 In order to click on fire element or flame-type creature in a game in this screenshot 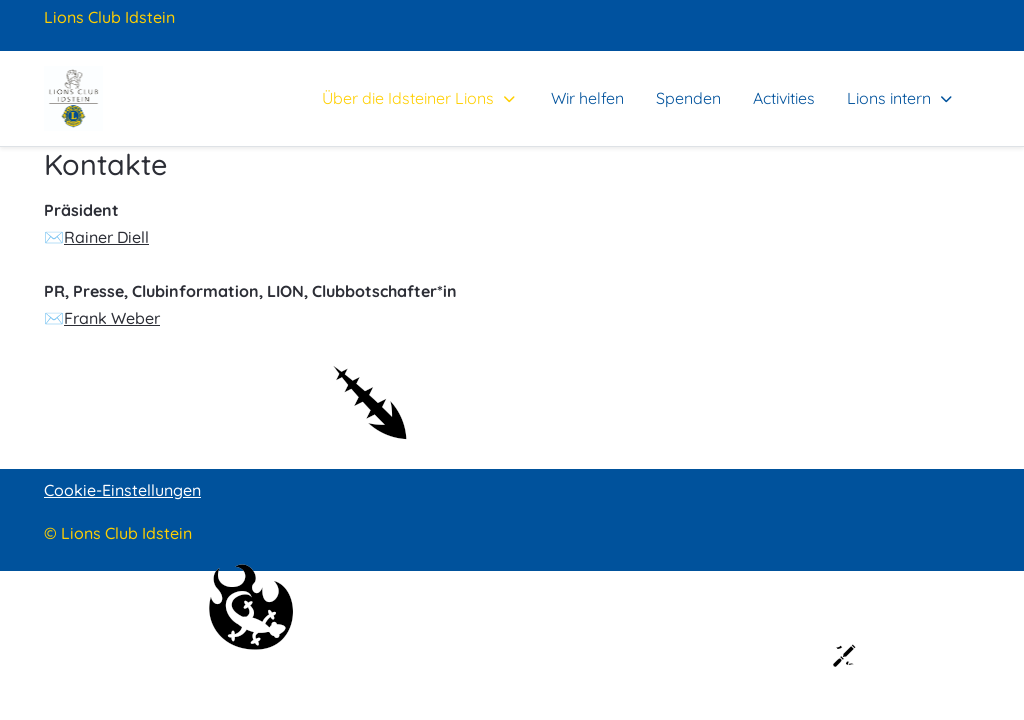, I will do `click(249, 606)`.